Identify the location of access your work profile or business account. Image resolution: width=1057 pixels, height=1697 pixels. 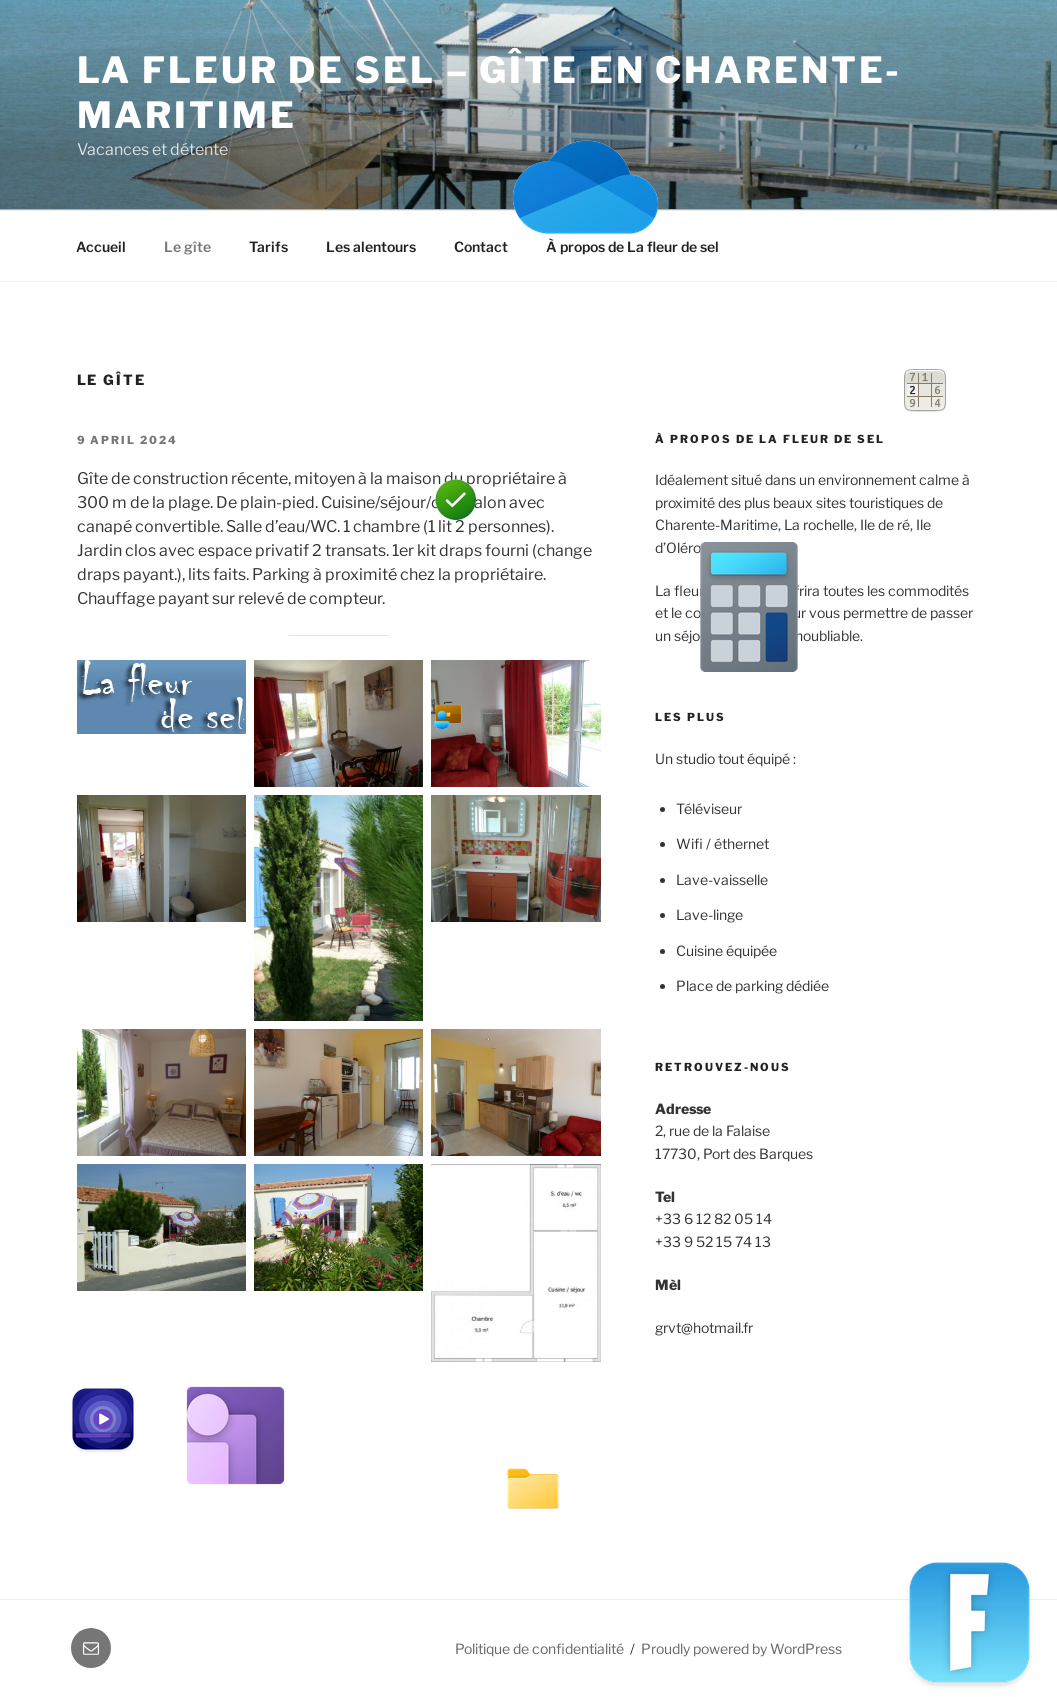
(448, 714).